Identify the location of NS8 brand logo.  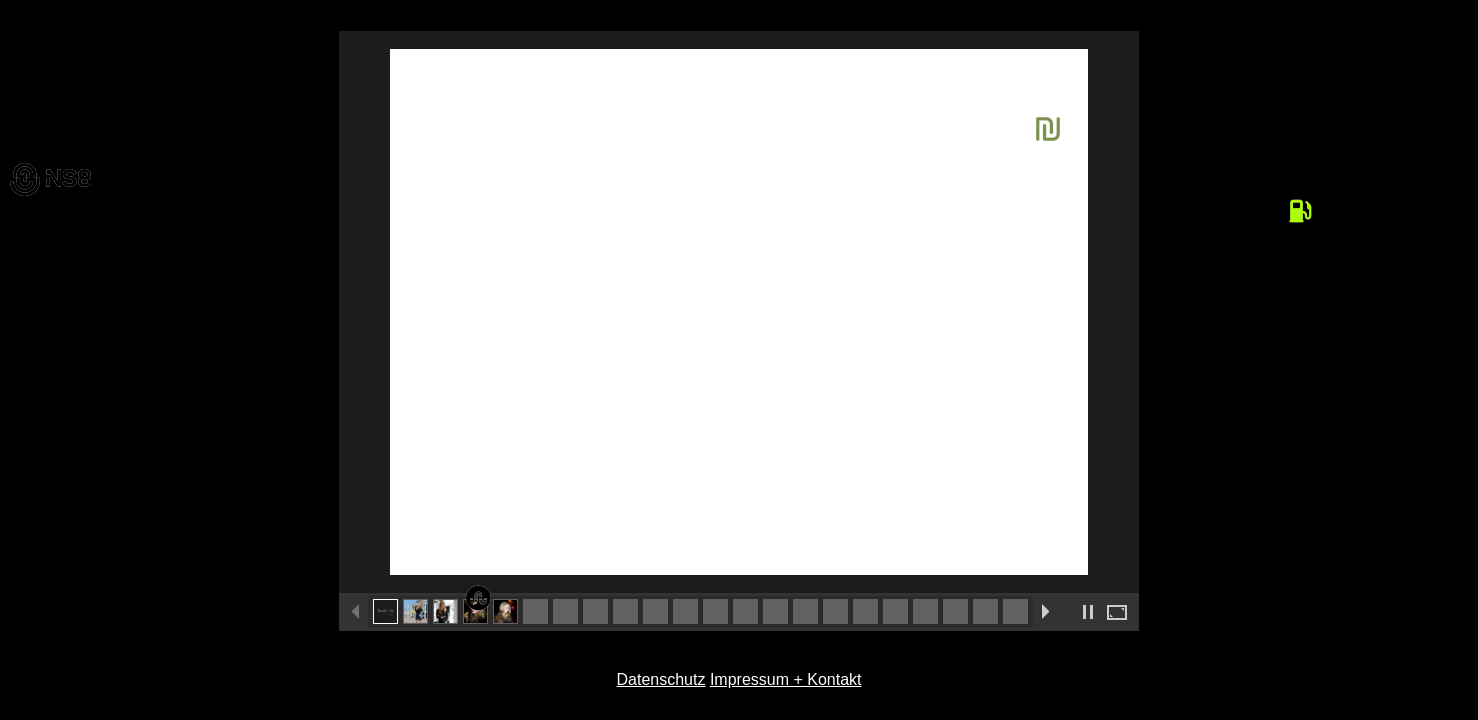
(50, 179).